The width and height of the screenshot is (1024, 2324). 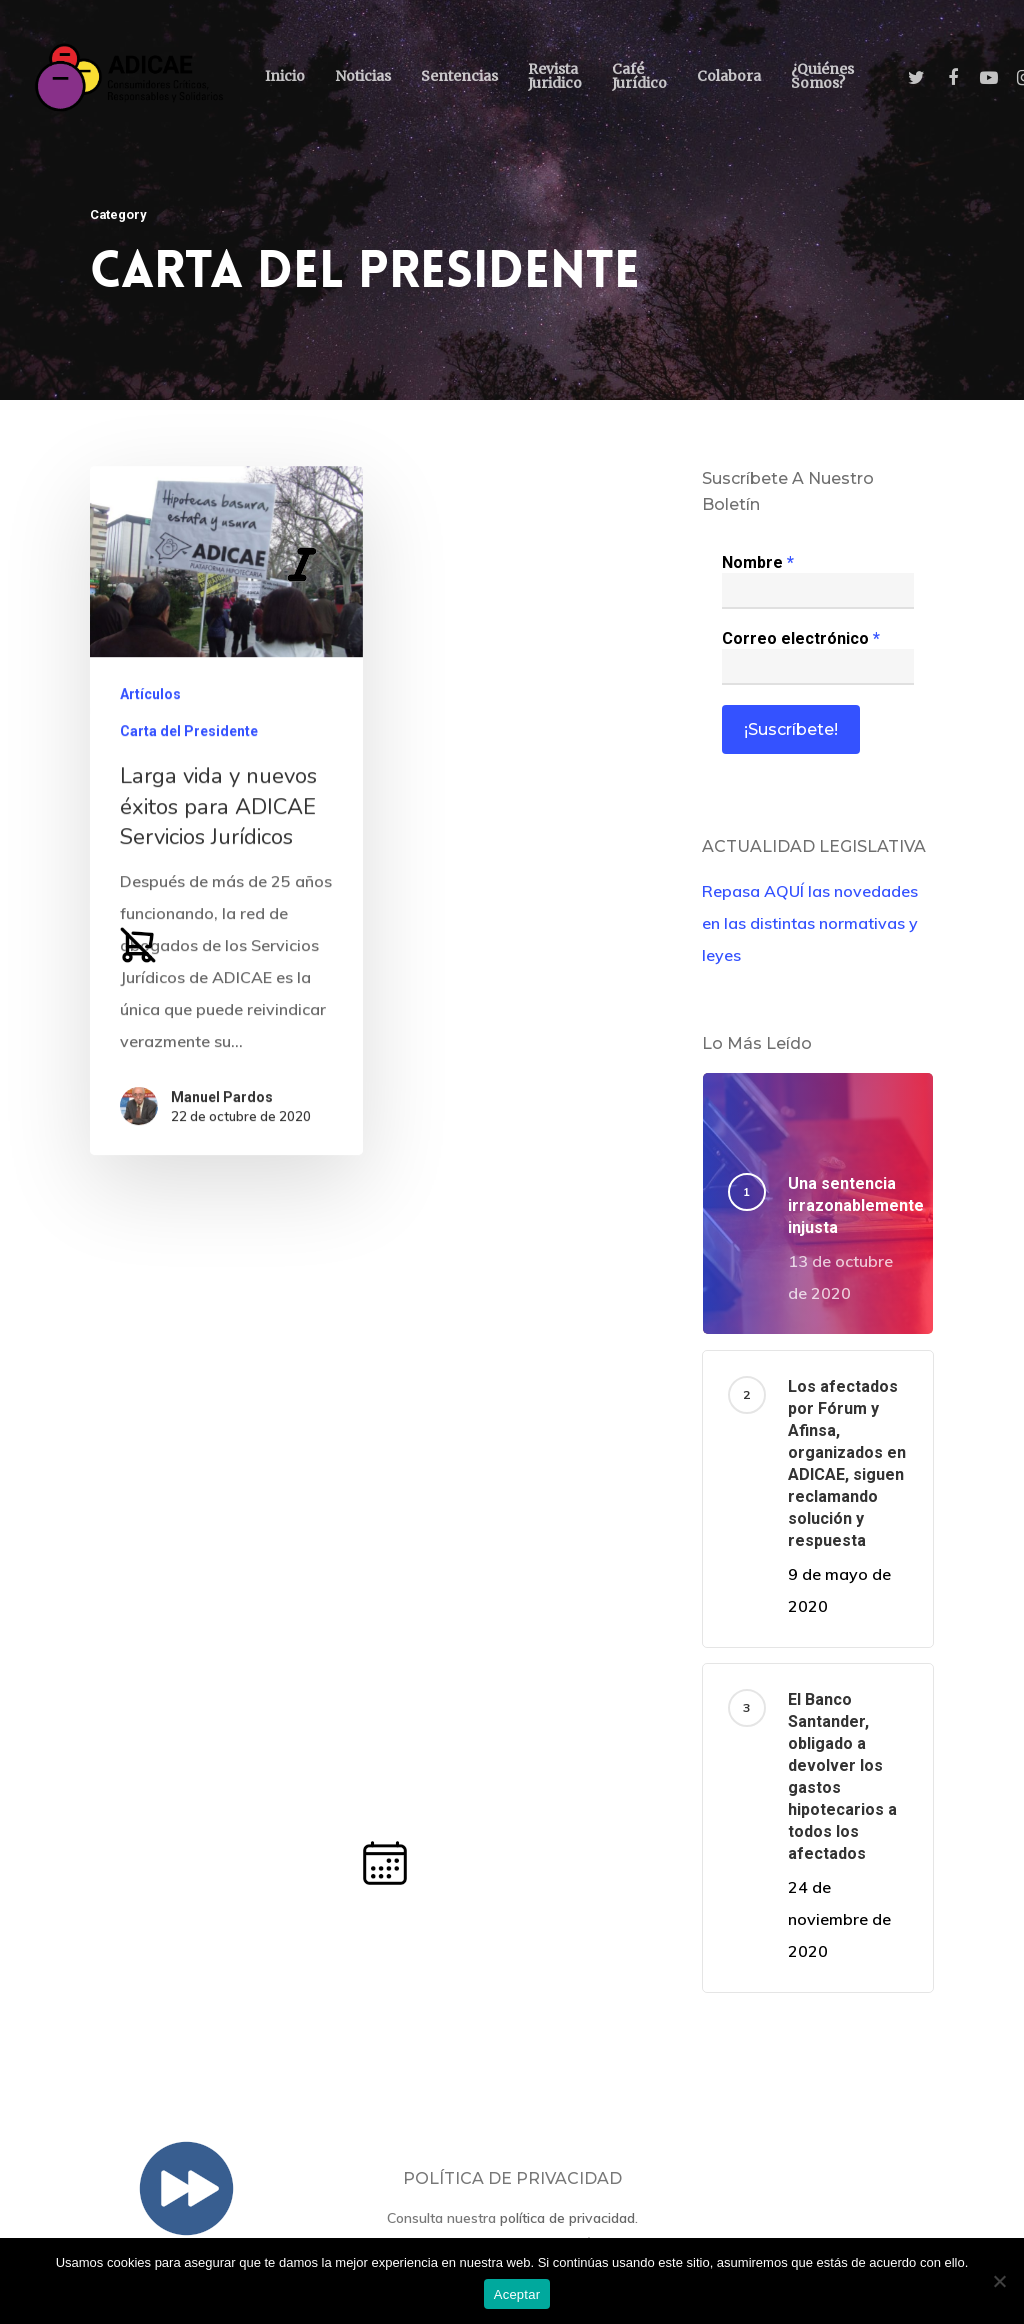 I want to click on shopping cart unavailable or disabled, so click(x=138, y=945).